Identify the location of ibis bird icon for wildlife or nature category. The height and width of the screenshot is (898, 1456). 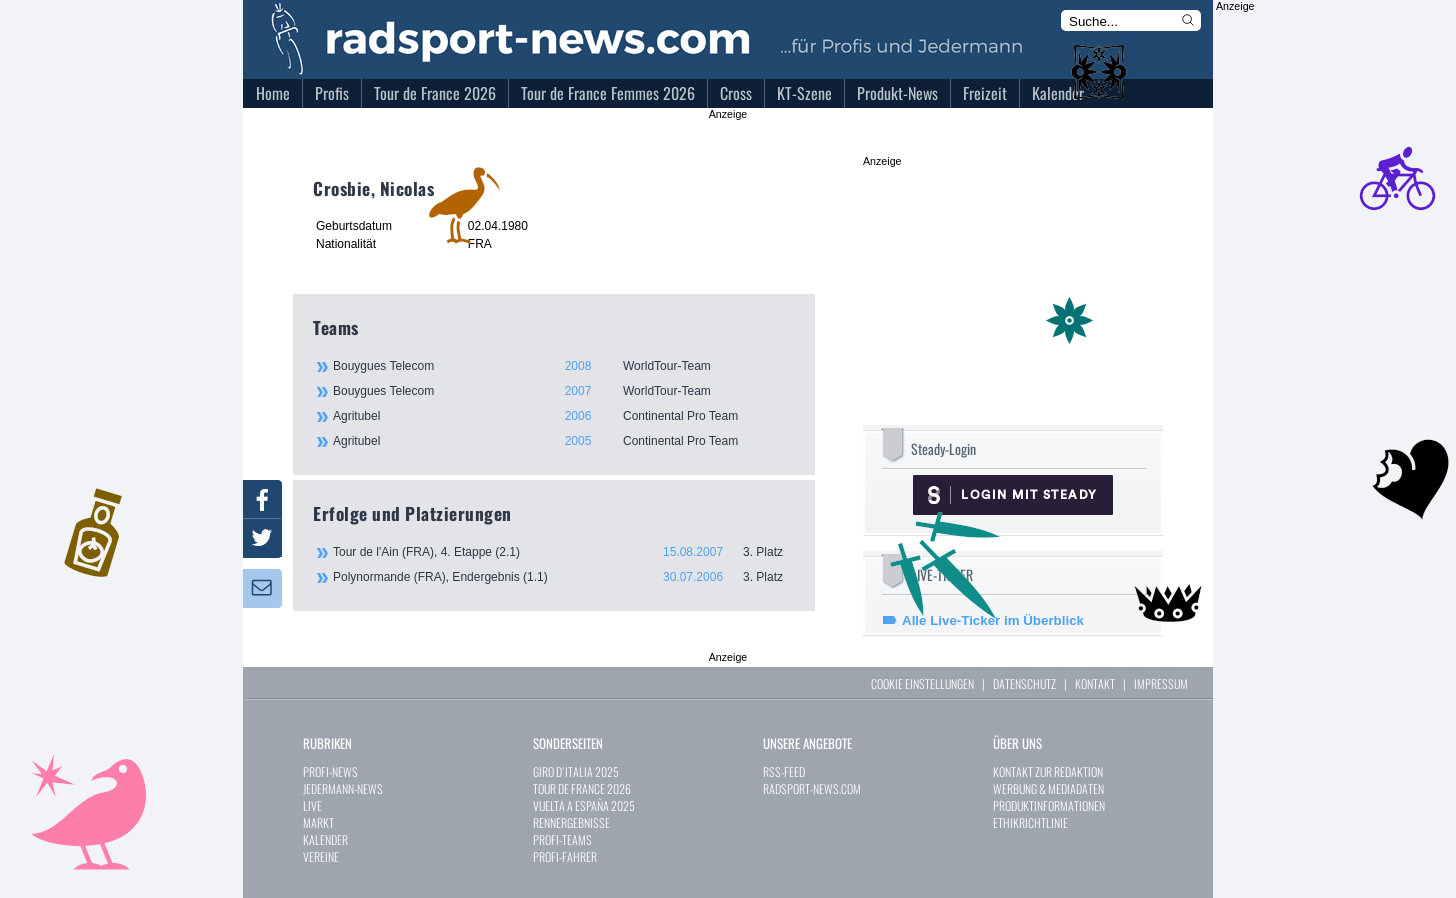
(464, 205).